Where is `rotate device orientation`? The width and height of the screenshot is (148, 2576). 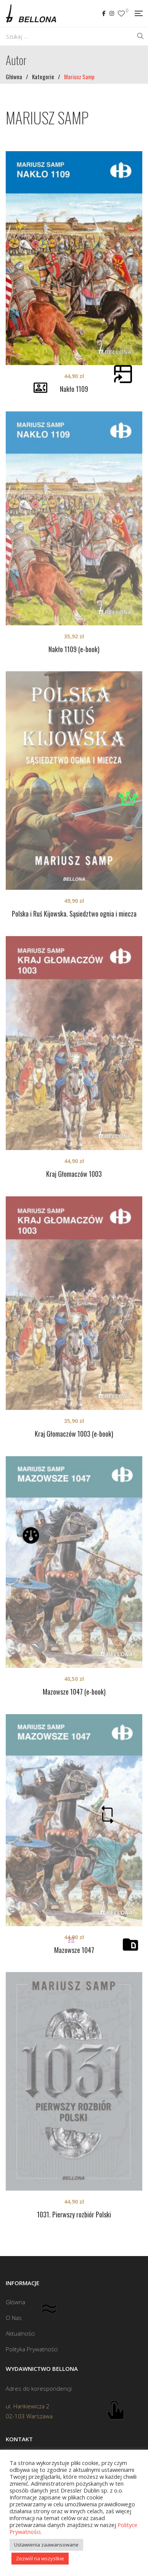
rotate device orientation is located at coordinates (107, 1814).